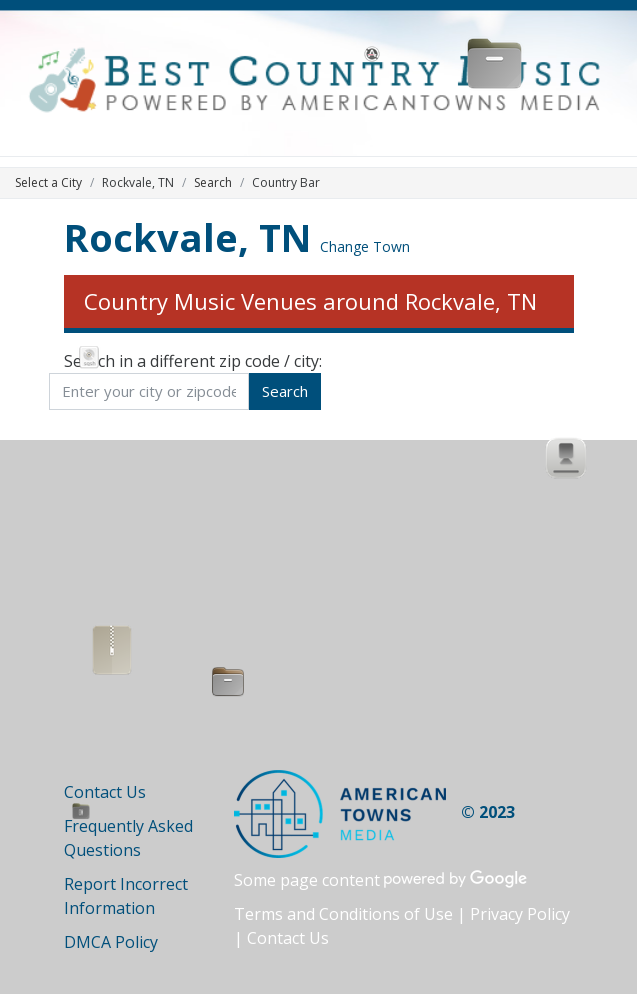 The width and height of the screenshot is (637, 994). Describe the element at coordinates (494, 63) in the screenshot. I see `open the files application` at that location.